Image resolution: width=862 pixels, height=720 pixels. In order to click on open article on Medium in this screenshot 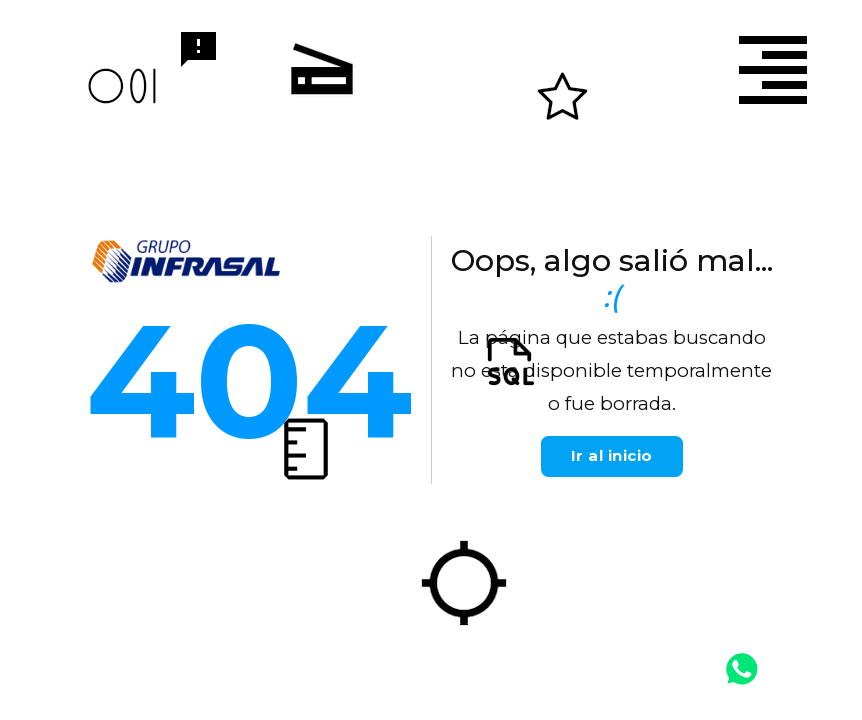, I will do `click(122, 86)`.